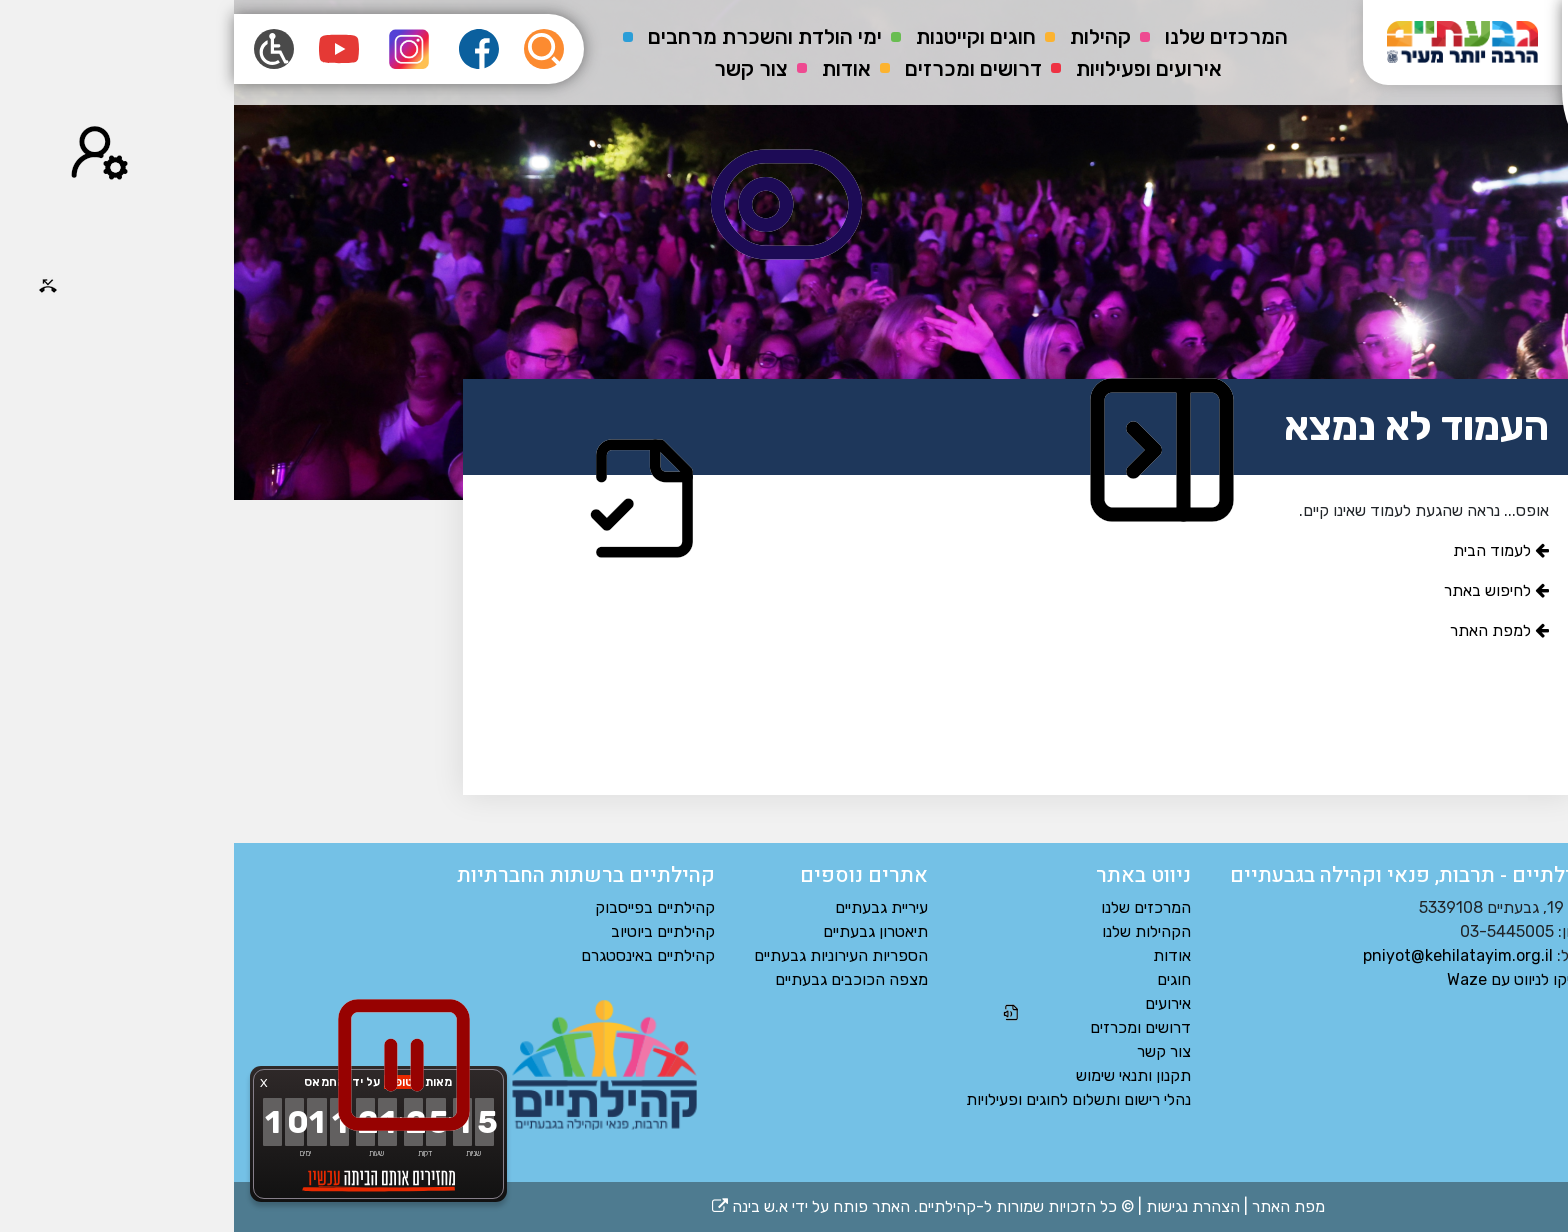  Describe the element at coordinates (644, 498) in the screenshot. I see `file successfully uploaded or saved` at that location.